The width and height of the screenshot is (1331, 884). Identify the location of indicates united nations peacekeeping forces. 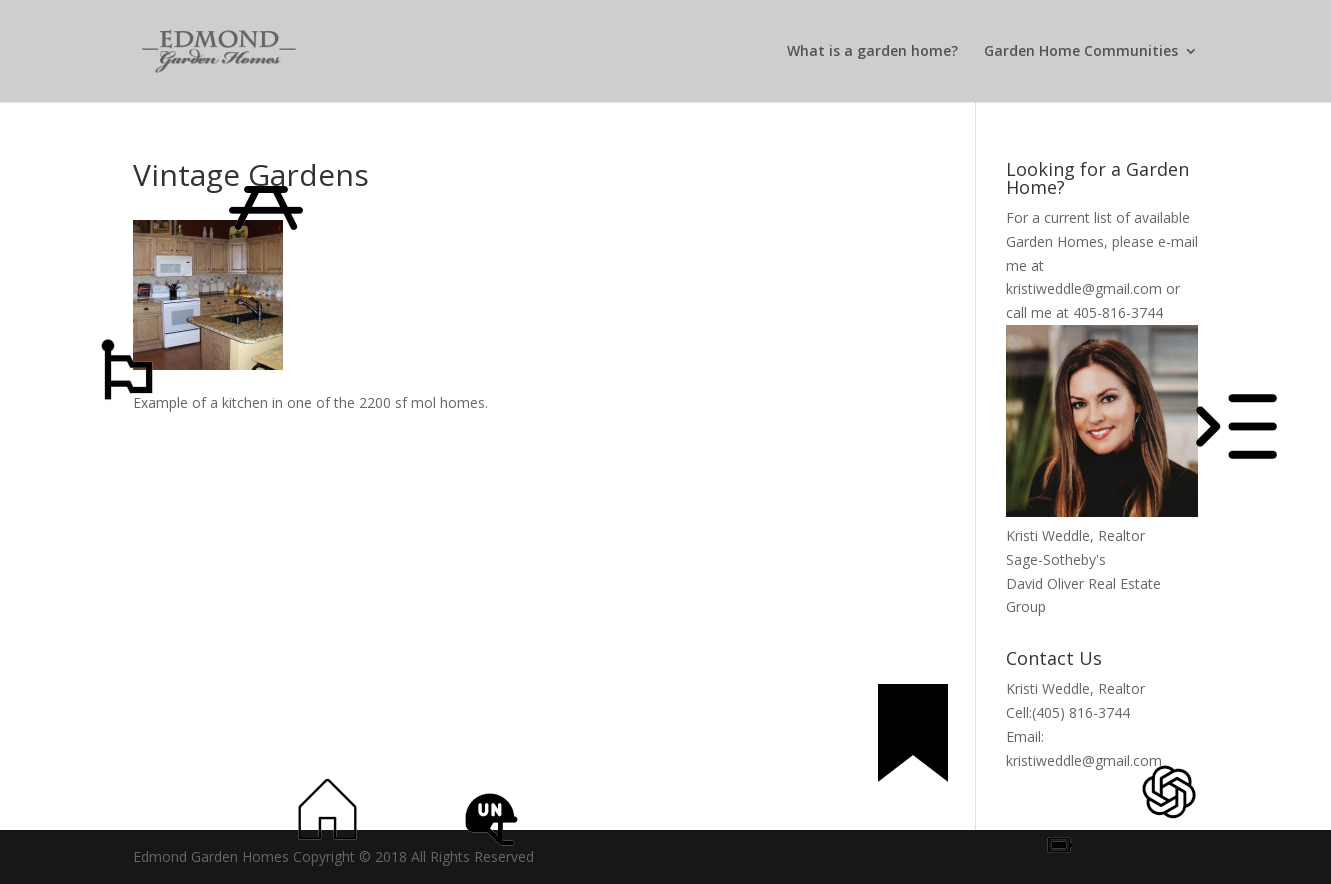
(491, 819).